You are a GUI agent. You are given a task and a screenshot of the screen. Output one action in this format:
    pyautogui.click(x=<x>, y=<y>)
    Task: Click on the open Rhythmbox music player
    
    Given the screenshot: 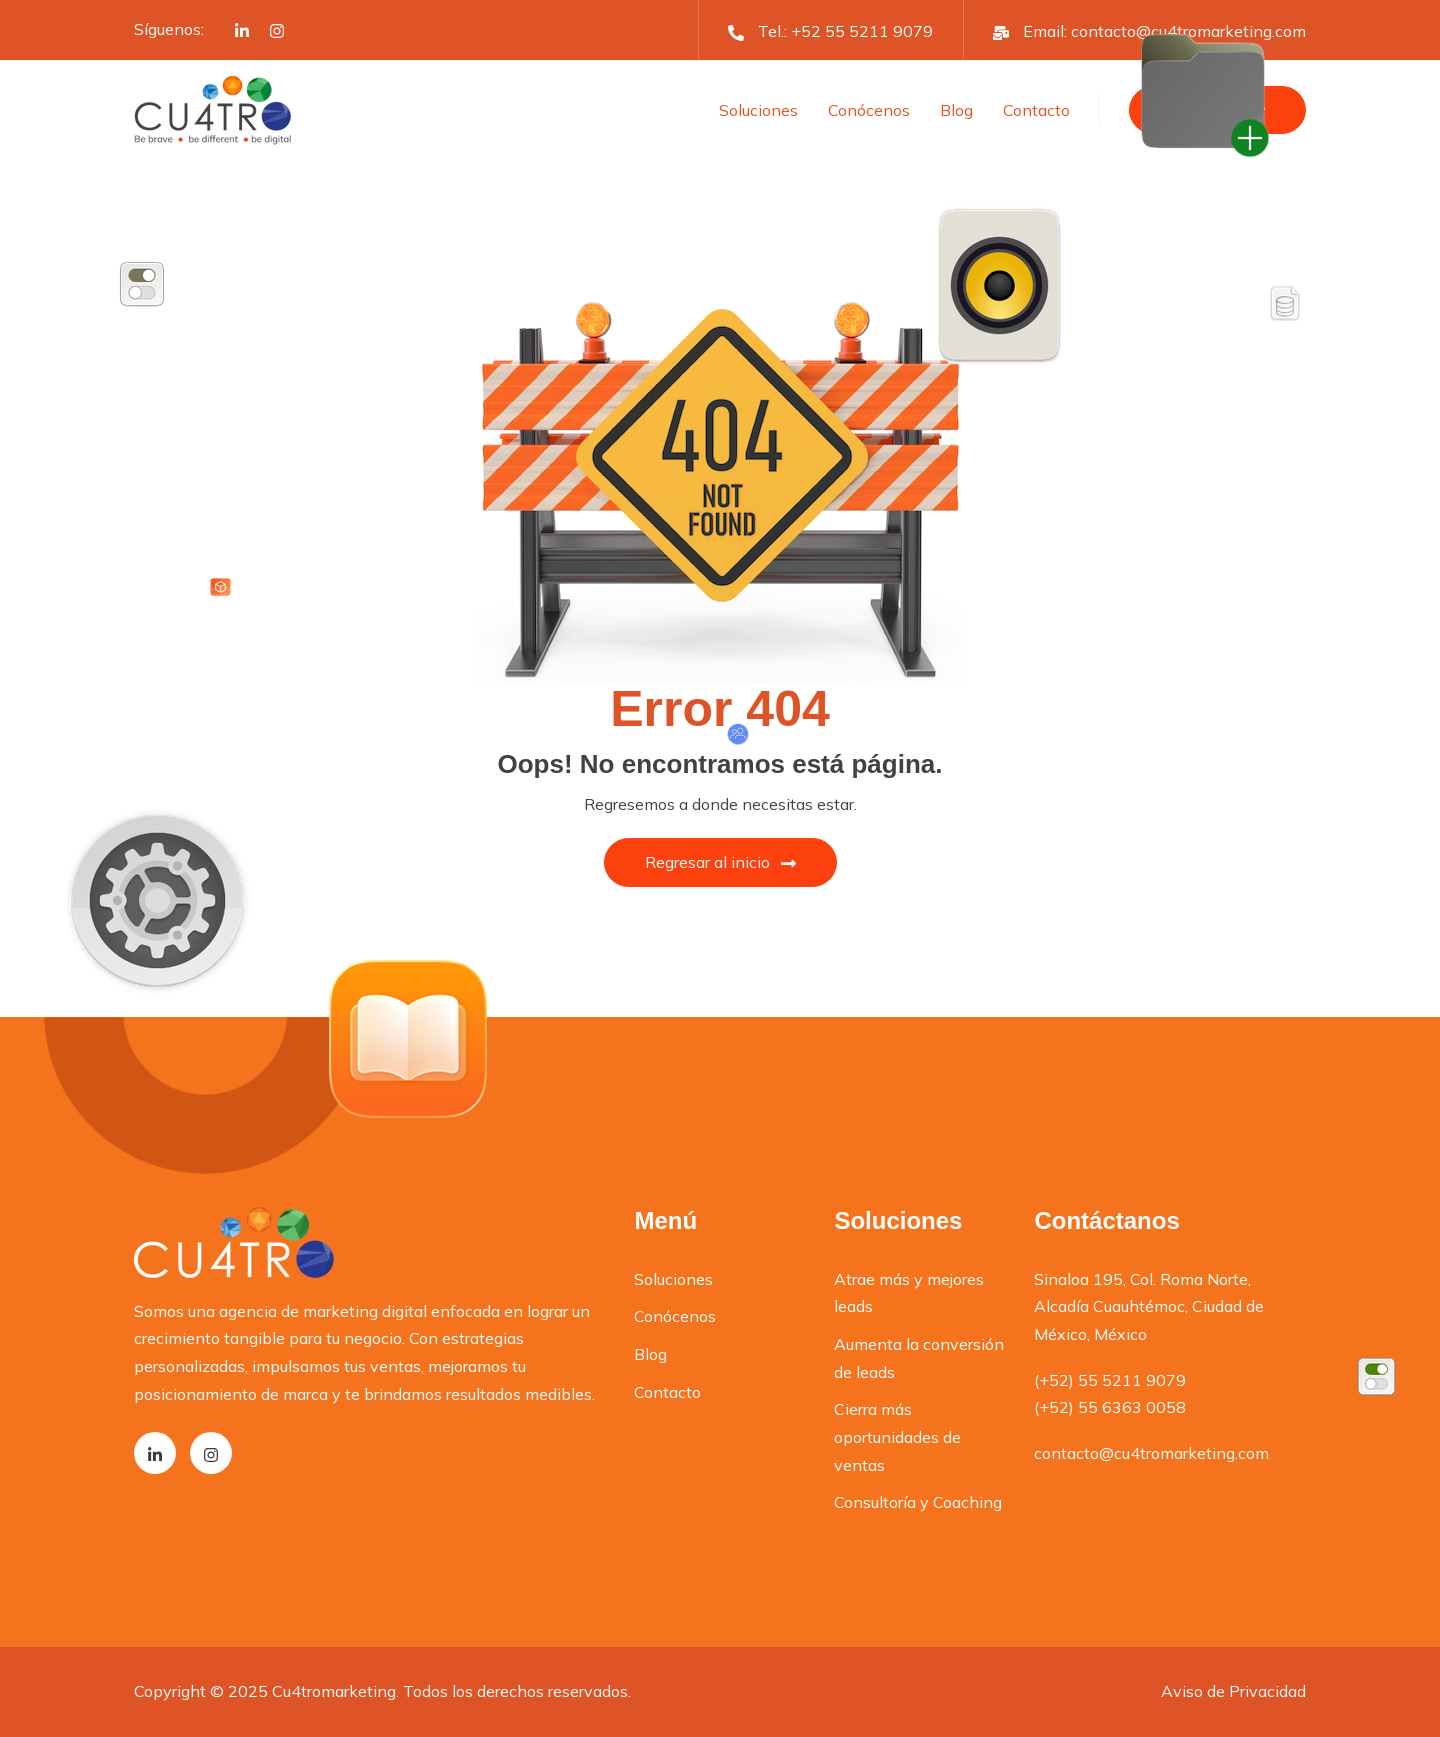 What is the action you would take?
    pyautogui.click(x=999, y=285)
    